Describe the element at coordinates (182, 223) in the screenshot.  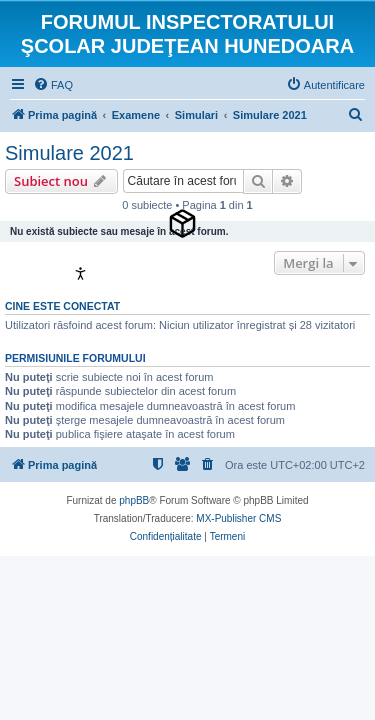
I see `view package or shipment details` at that location.